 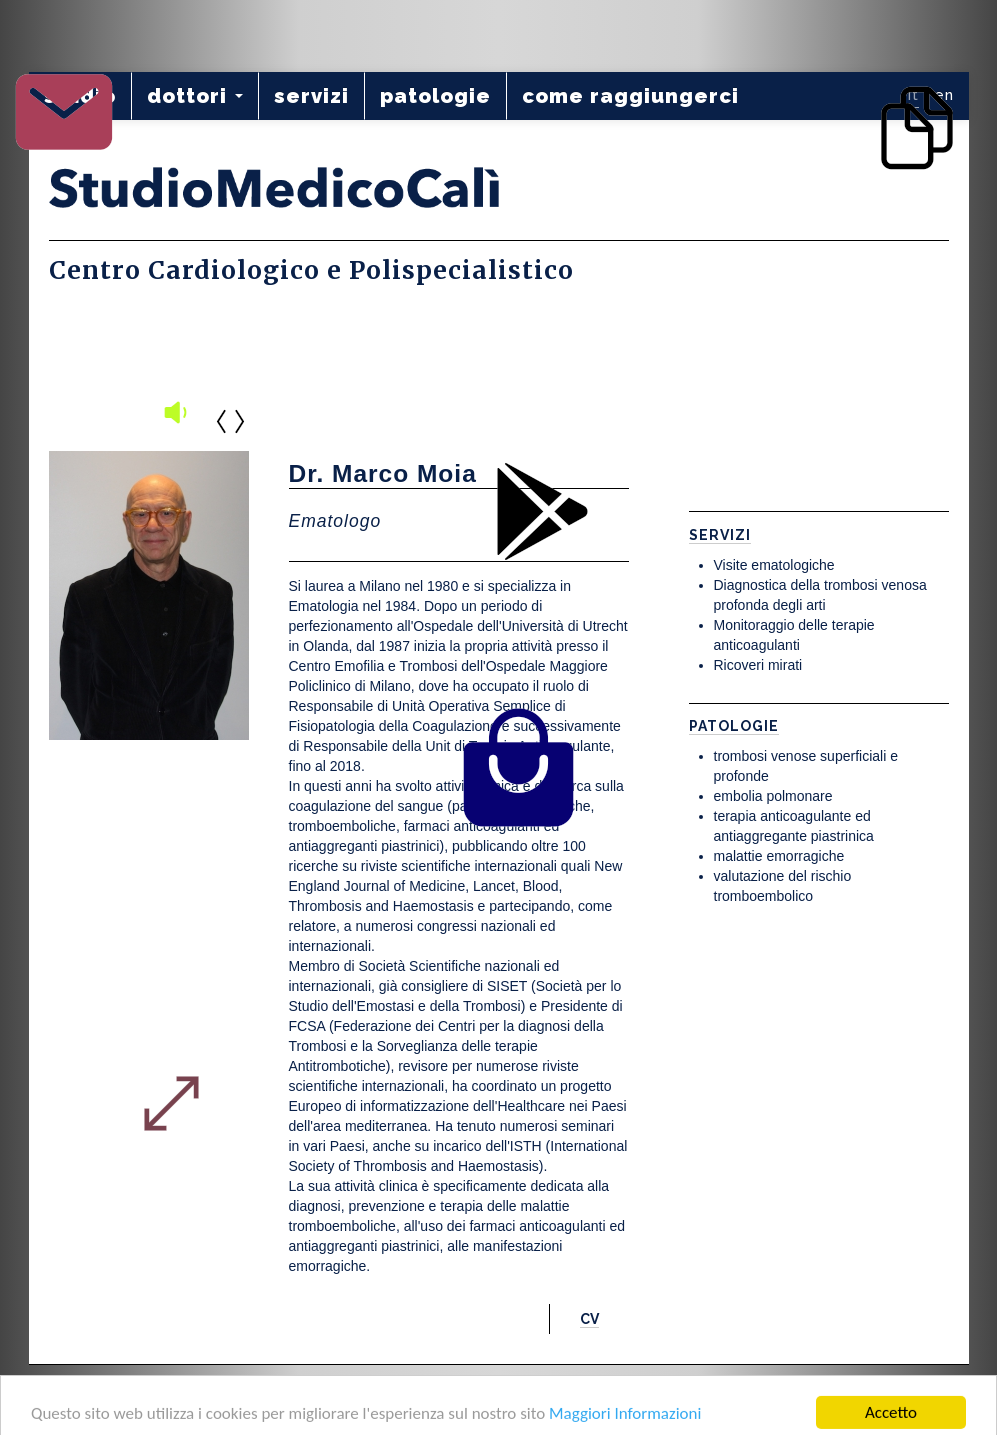 What do you see at coordinates (542, 511) in the screenshot?
I see `open google play store` at bounding box center [542, 511].